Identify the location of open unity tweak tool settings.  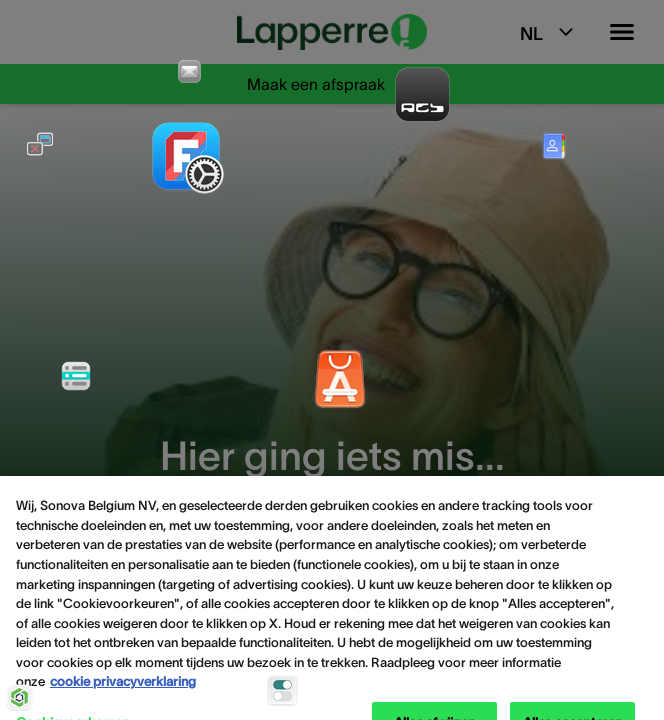
(282, 690).